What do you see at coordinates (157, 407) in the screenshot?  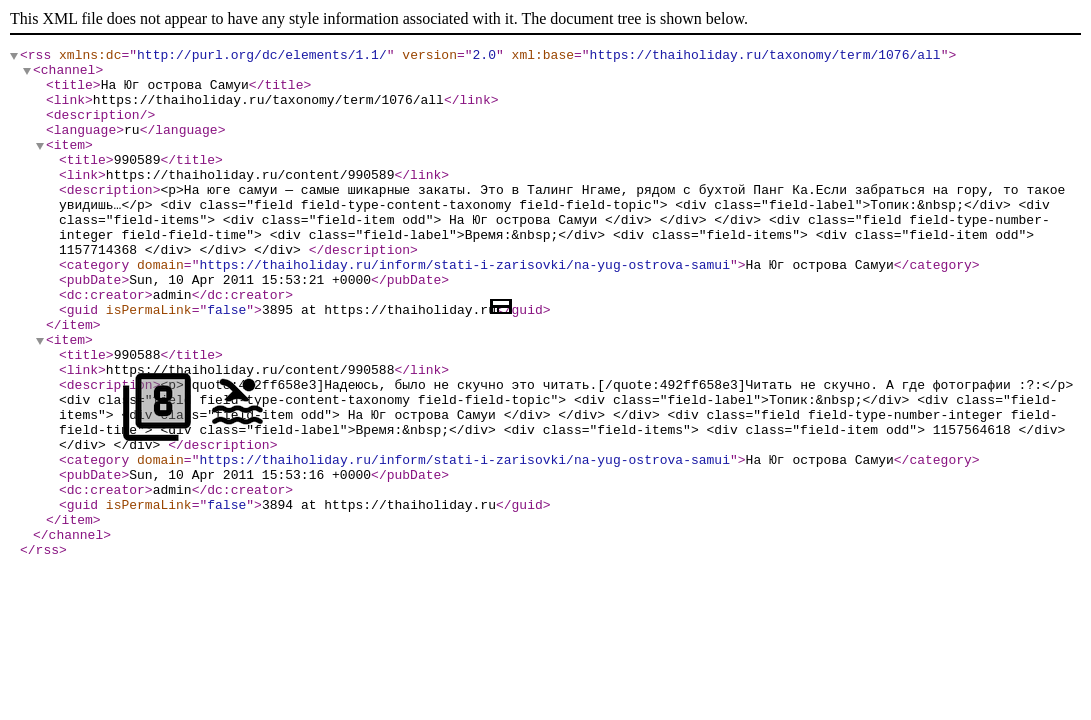 I see `view photo filter number 8` at bounding box center [157, 407].